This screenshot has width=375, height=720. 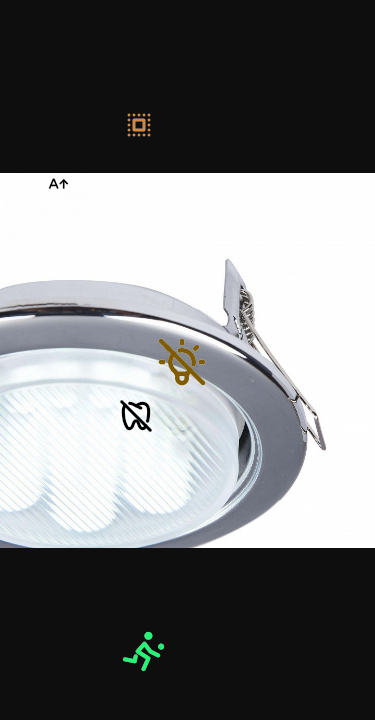 I want to click on disable light mode or brightness, so click(x=182, y=362).